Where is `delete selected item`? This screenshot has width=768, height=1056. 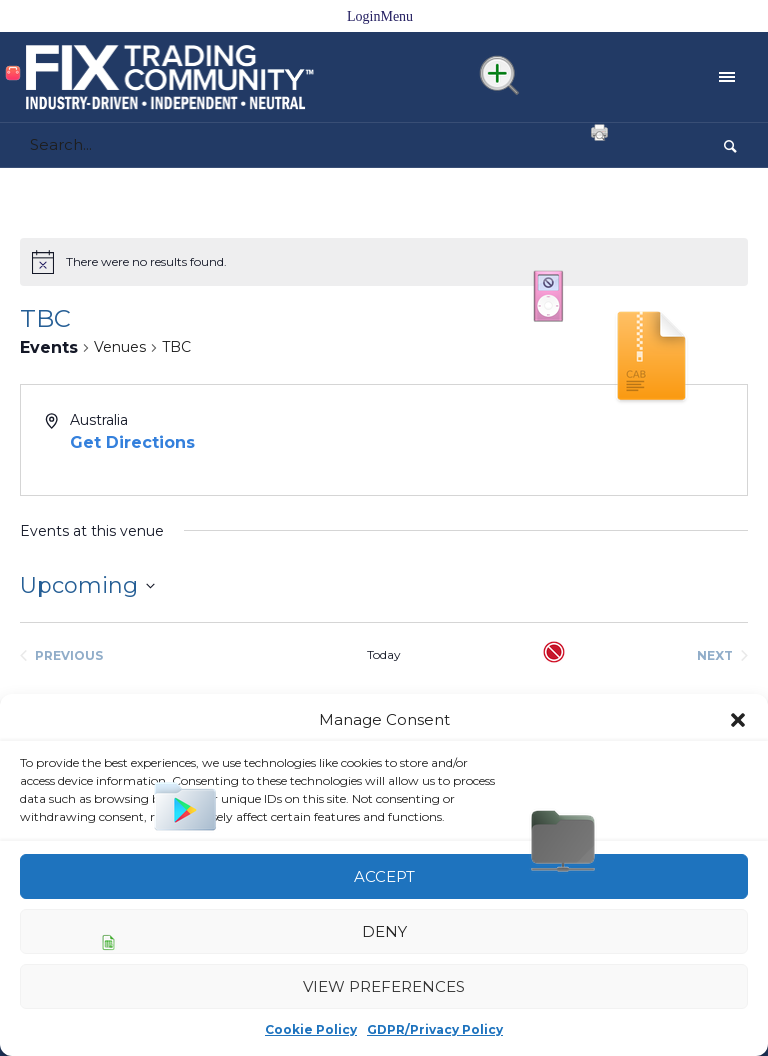 delete selected item is located at coordinates (554, 652).